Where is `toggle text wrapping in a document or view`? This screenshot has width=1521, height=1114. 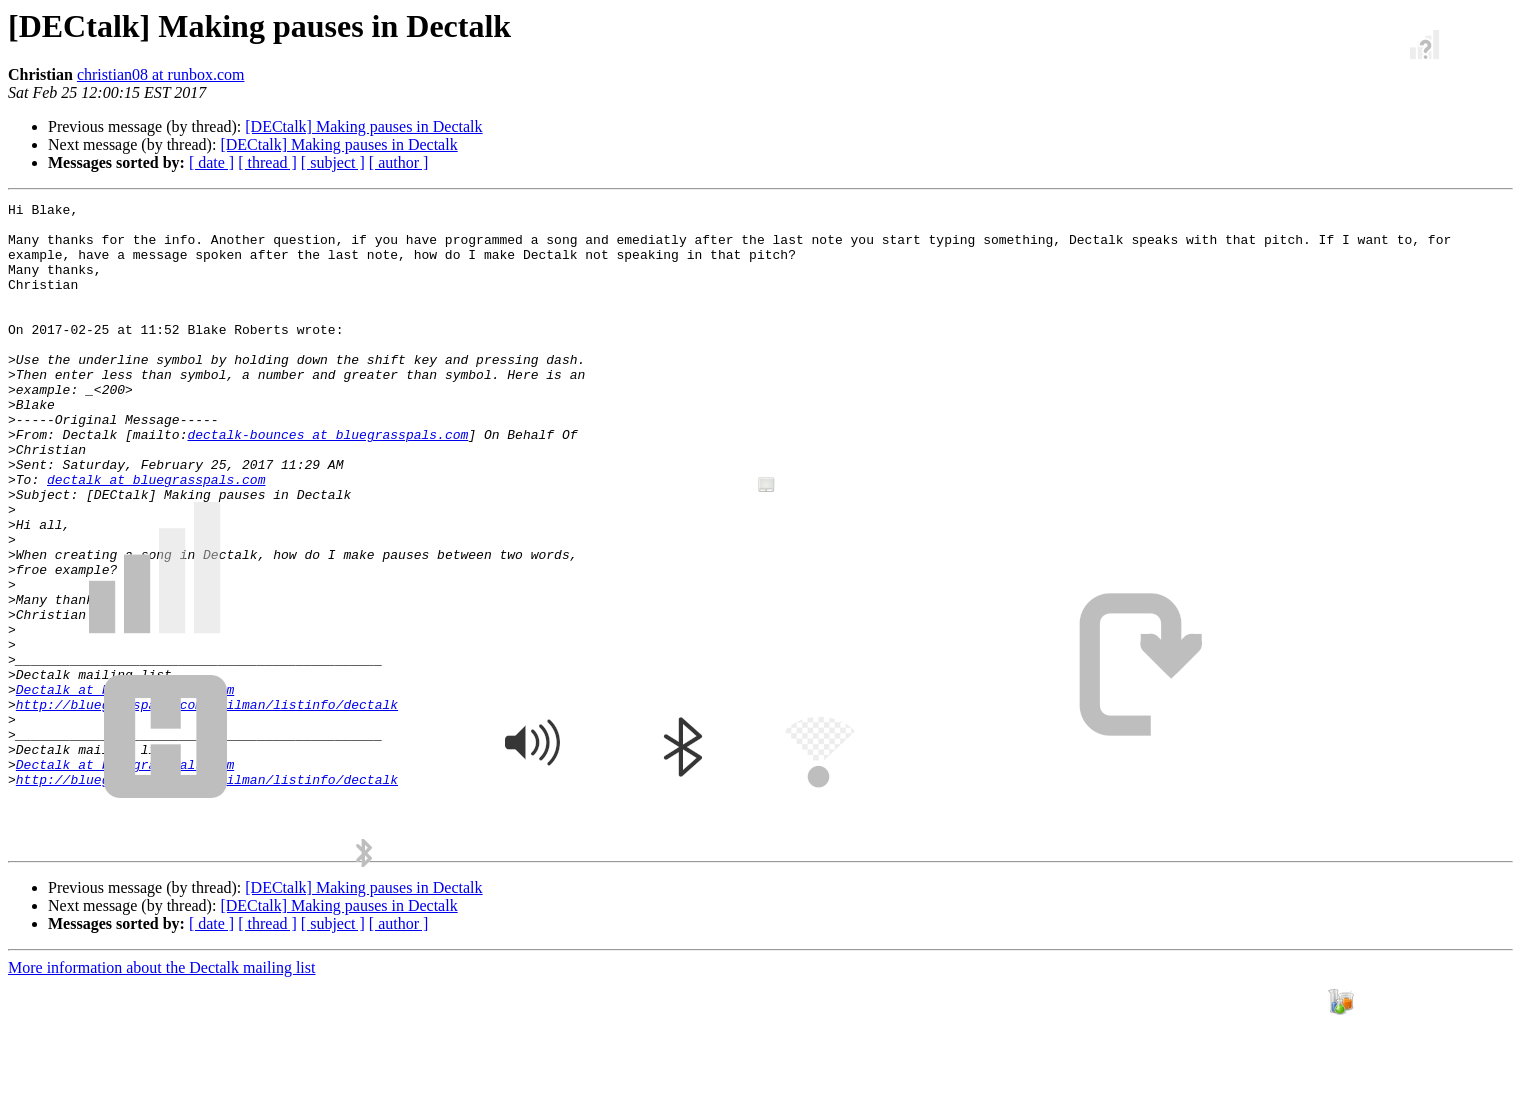 toggle text wrapping in a document or view is located at coordinates (1130, 664).